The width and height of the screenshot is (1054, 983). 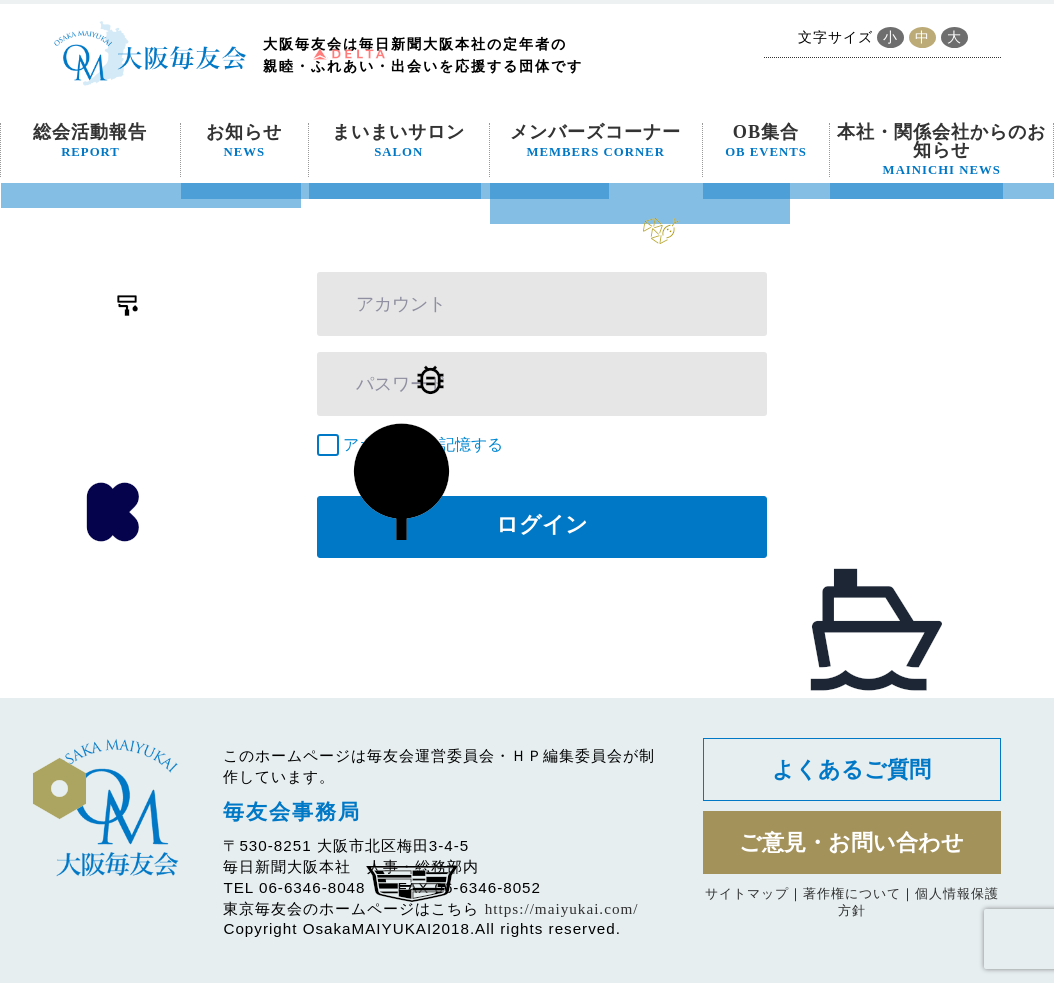 What do you see at coordinates (661, 231) in the screenshot?
I see `link to PythonAnywhere cloud hosting service` at bounding box center [661, 231].